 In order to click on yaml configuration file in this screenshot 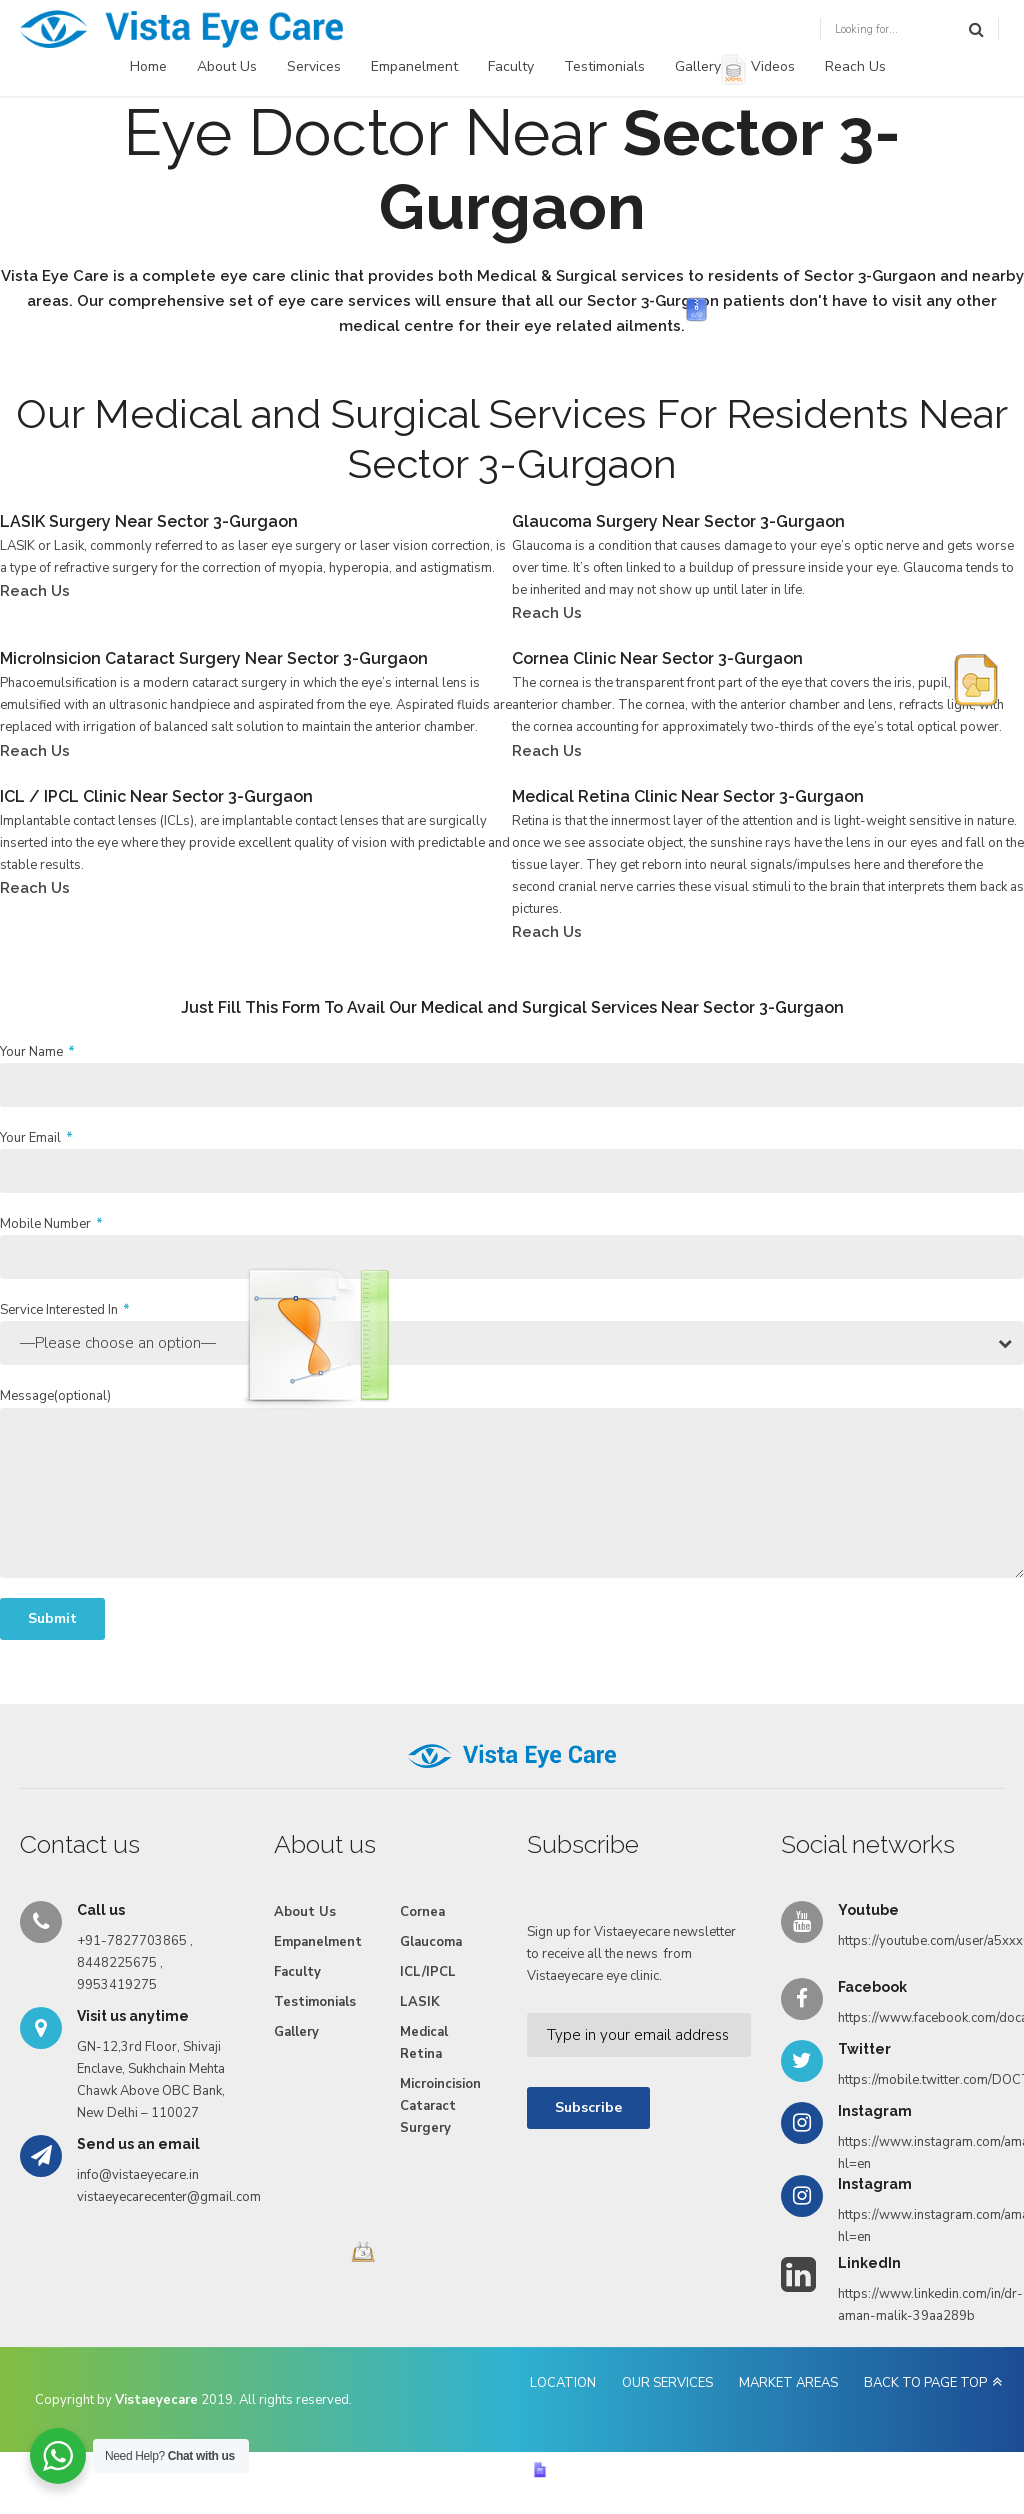, I will do `click(733, 69)`.